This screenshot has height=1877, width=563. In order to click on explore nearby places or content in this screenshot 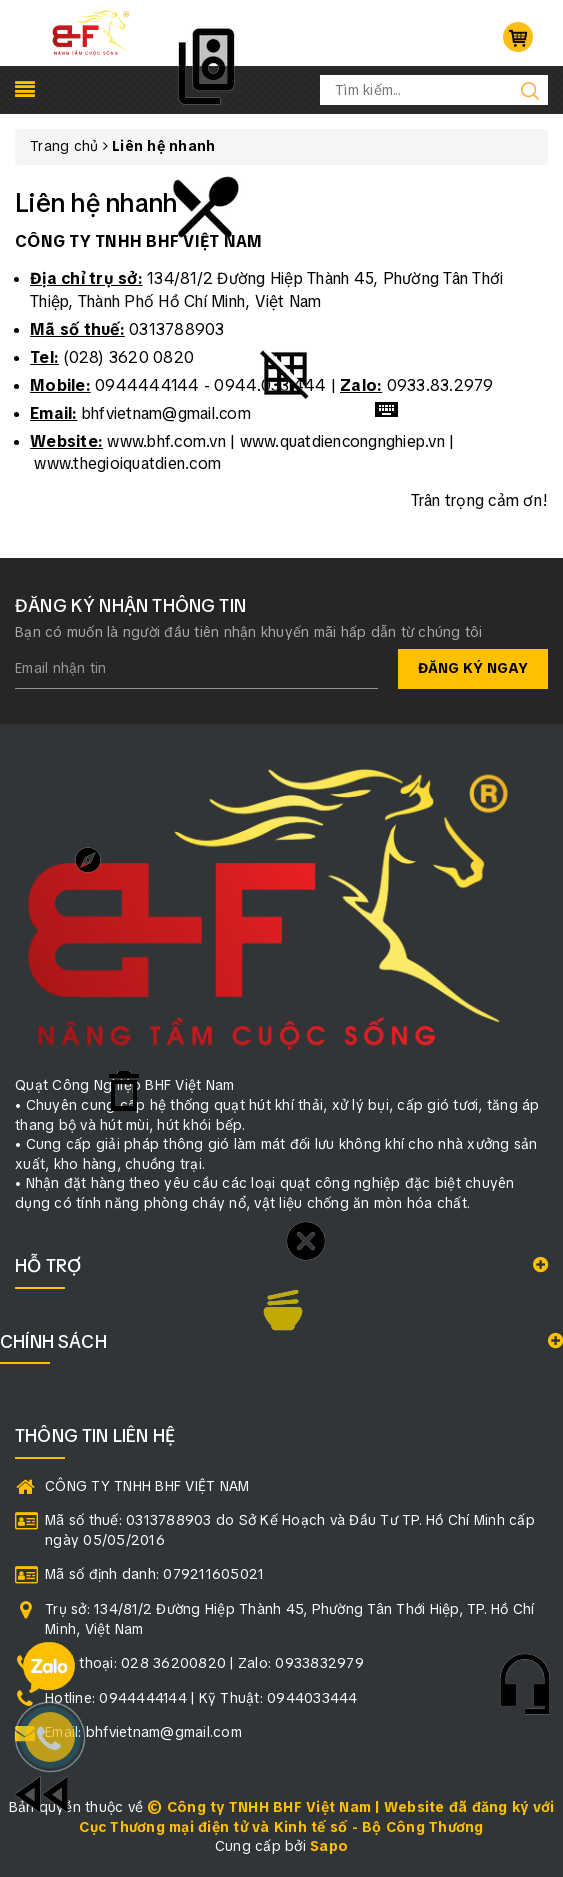, I will do `click(88, 860)`.